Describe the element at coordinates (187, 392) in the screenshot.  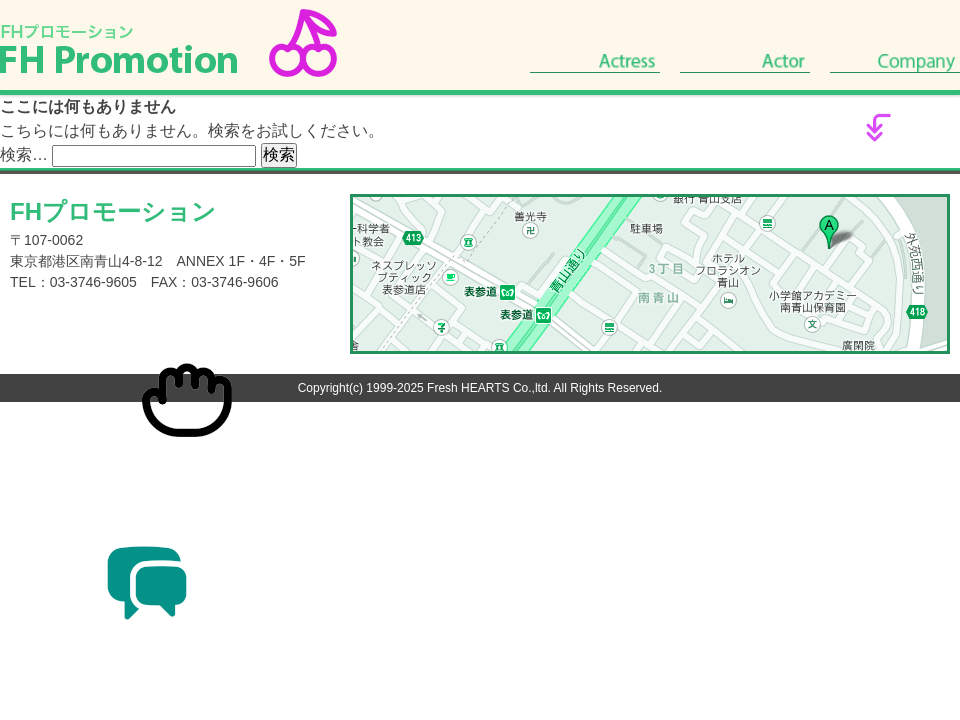
I see `drag to reorder items` at that location.